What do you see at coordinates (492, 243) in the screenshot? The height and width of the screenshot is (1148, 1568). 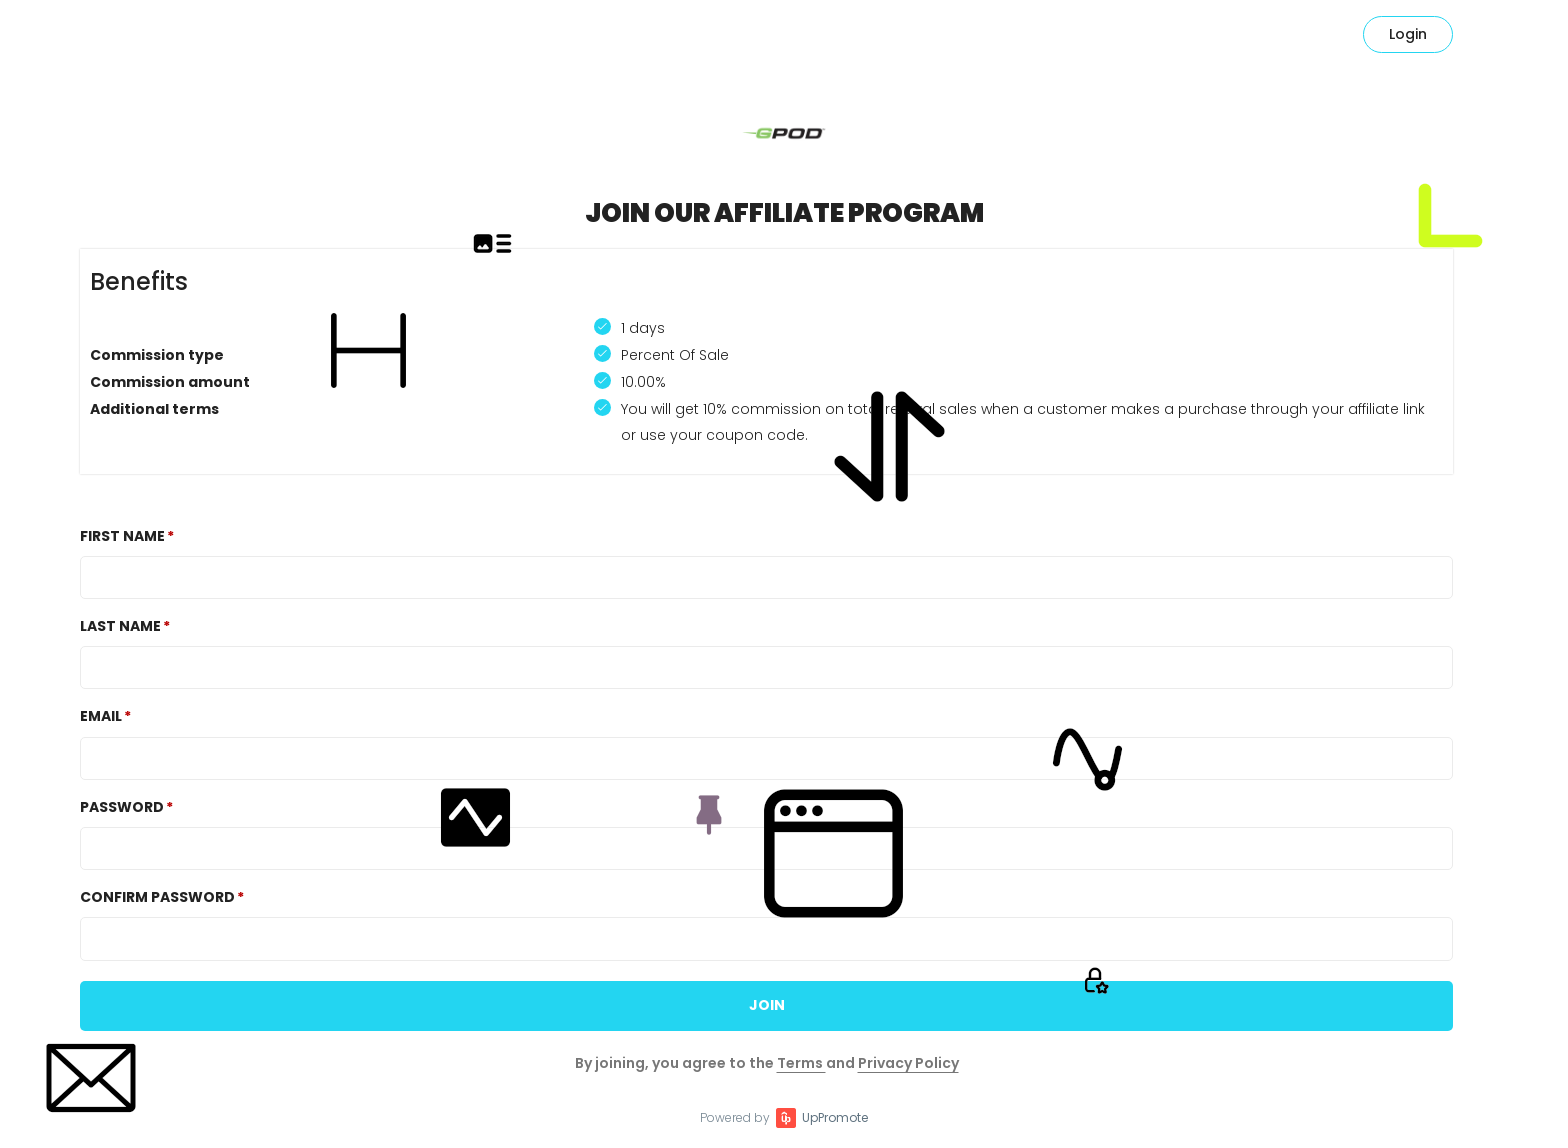 I see `view media with text description` at bounding box center [492, 243].